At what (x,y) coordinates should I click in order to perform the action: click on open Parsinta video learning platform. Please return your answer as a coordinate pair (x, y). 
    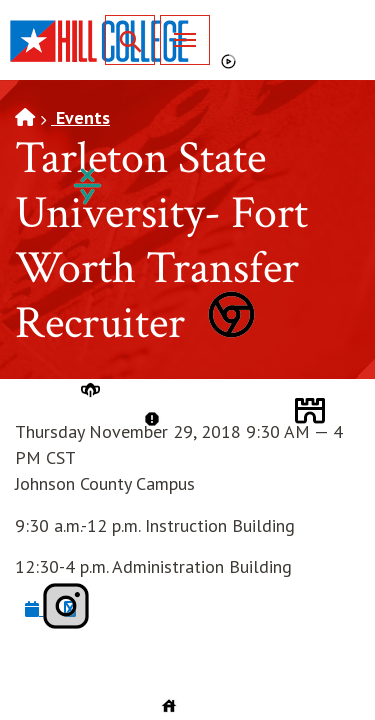
    Looking at the image, I should click on (228, 61).